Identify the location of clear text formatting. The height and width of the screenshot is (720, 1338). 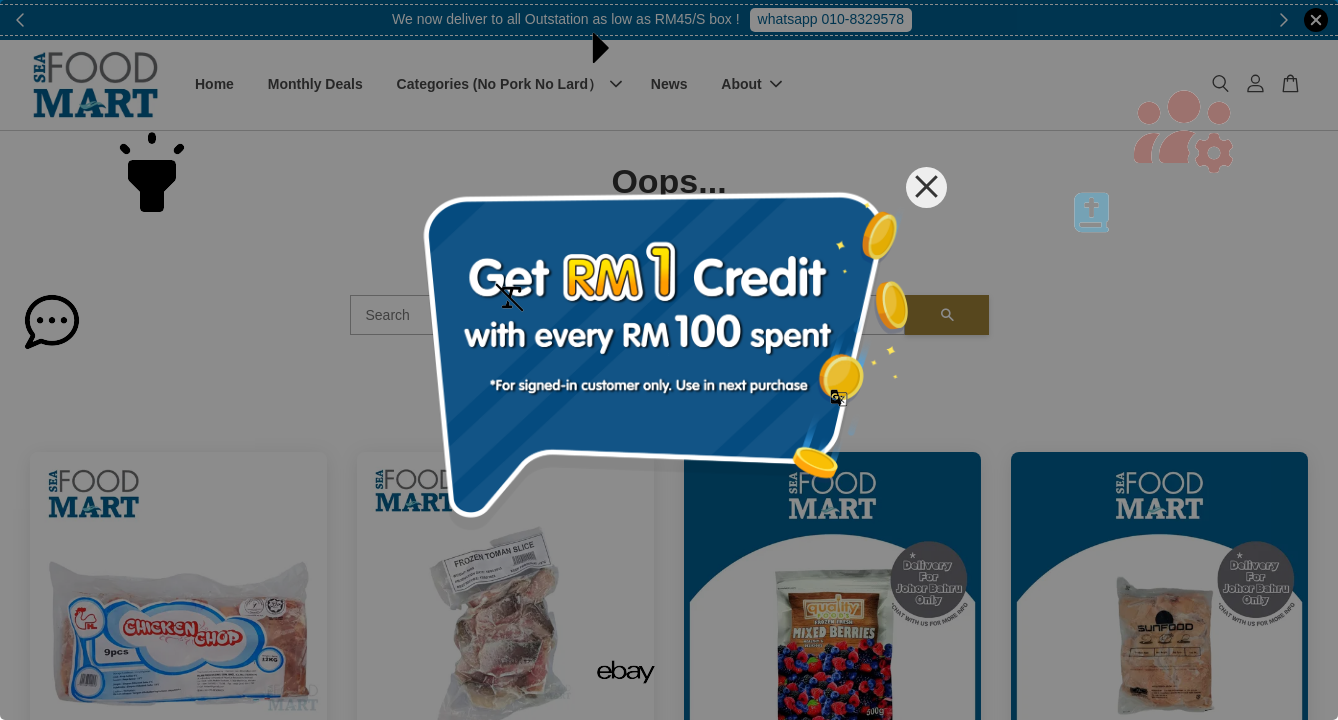
(509, 297).